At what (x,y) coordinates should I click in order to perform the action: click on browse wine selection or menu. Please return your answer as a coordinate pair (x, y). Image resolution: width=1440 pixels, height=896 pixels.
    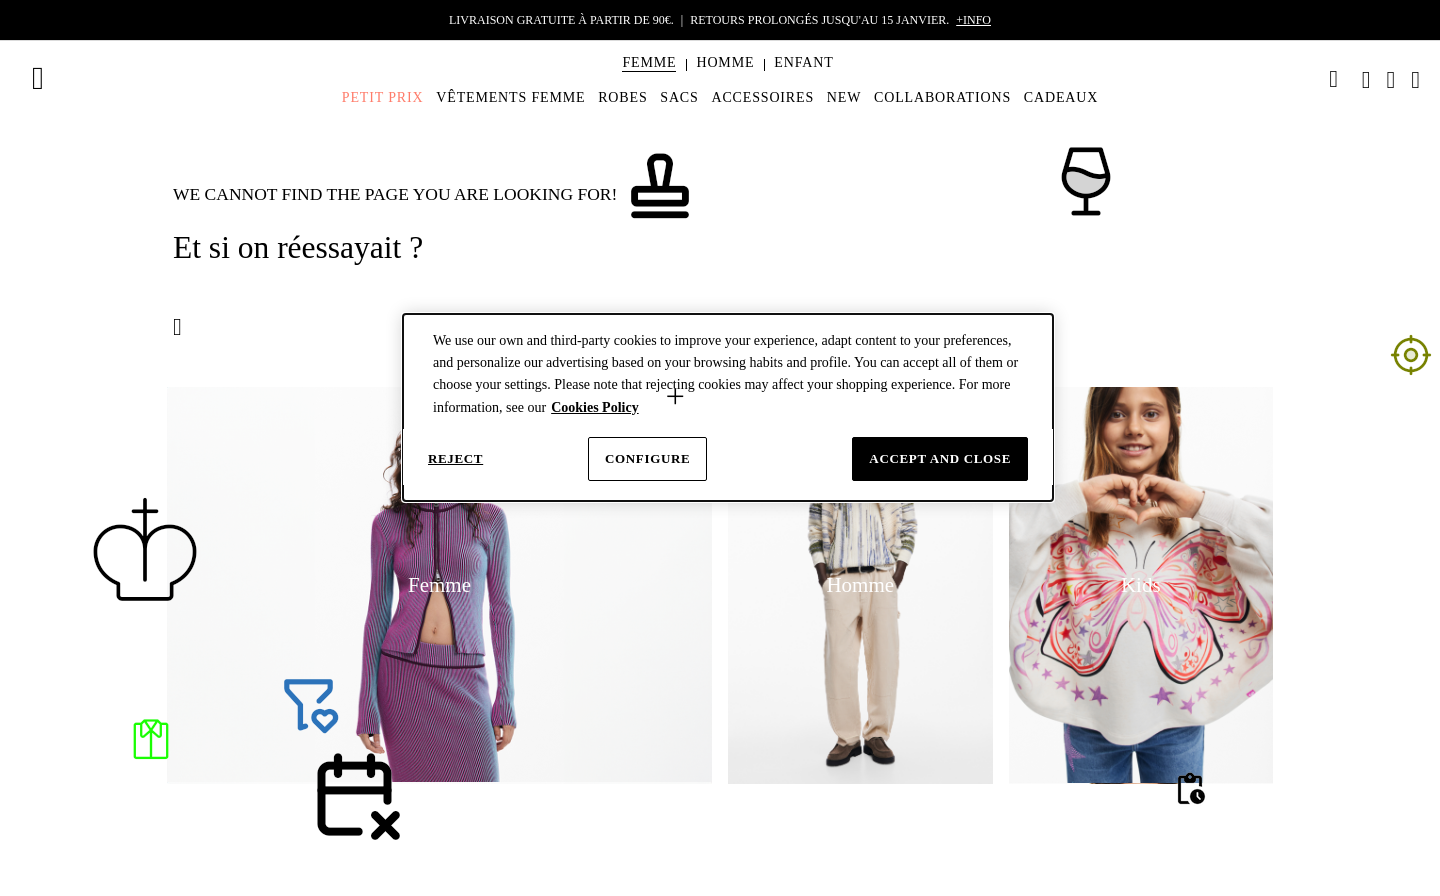
    Looking at the image, I should click on (1086, 179).